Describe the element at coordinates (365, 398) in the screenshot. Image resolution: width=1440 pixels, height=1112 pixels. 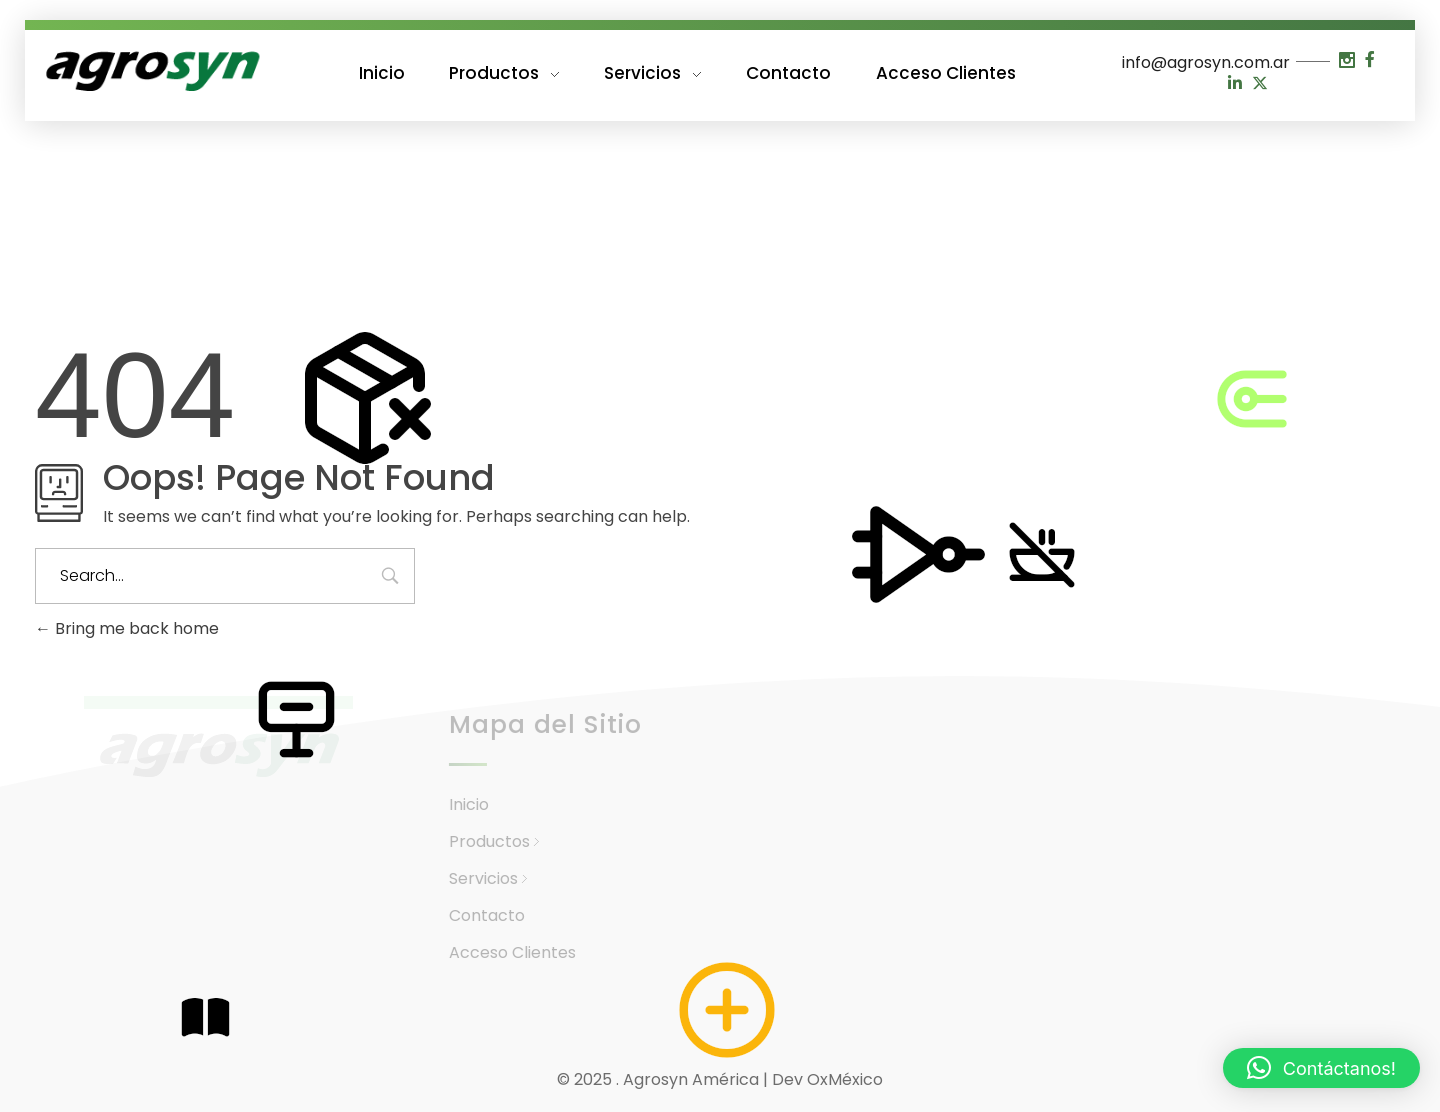
I see `cancel or remove a package from order` at that location.